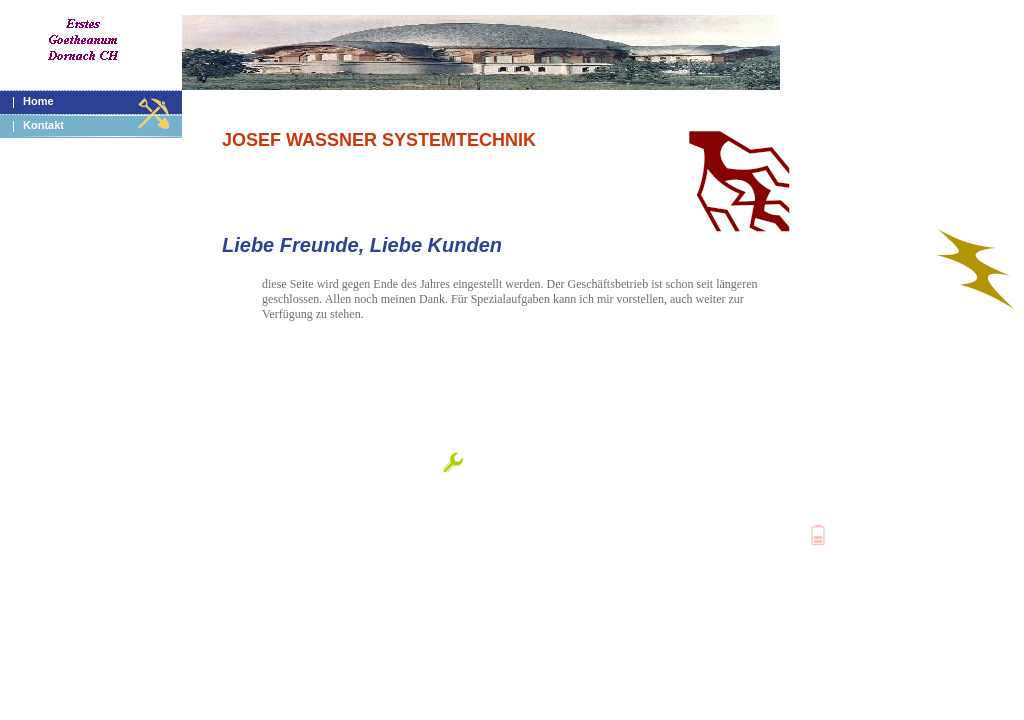 The image size is (1024, 720). I want to click on dig-dug game icon, so click(153, 113).